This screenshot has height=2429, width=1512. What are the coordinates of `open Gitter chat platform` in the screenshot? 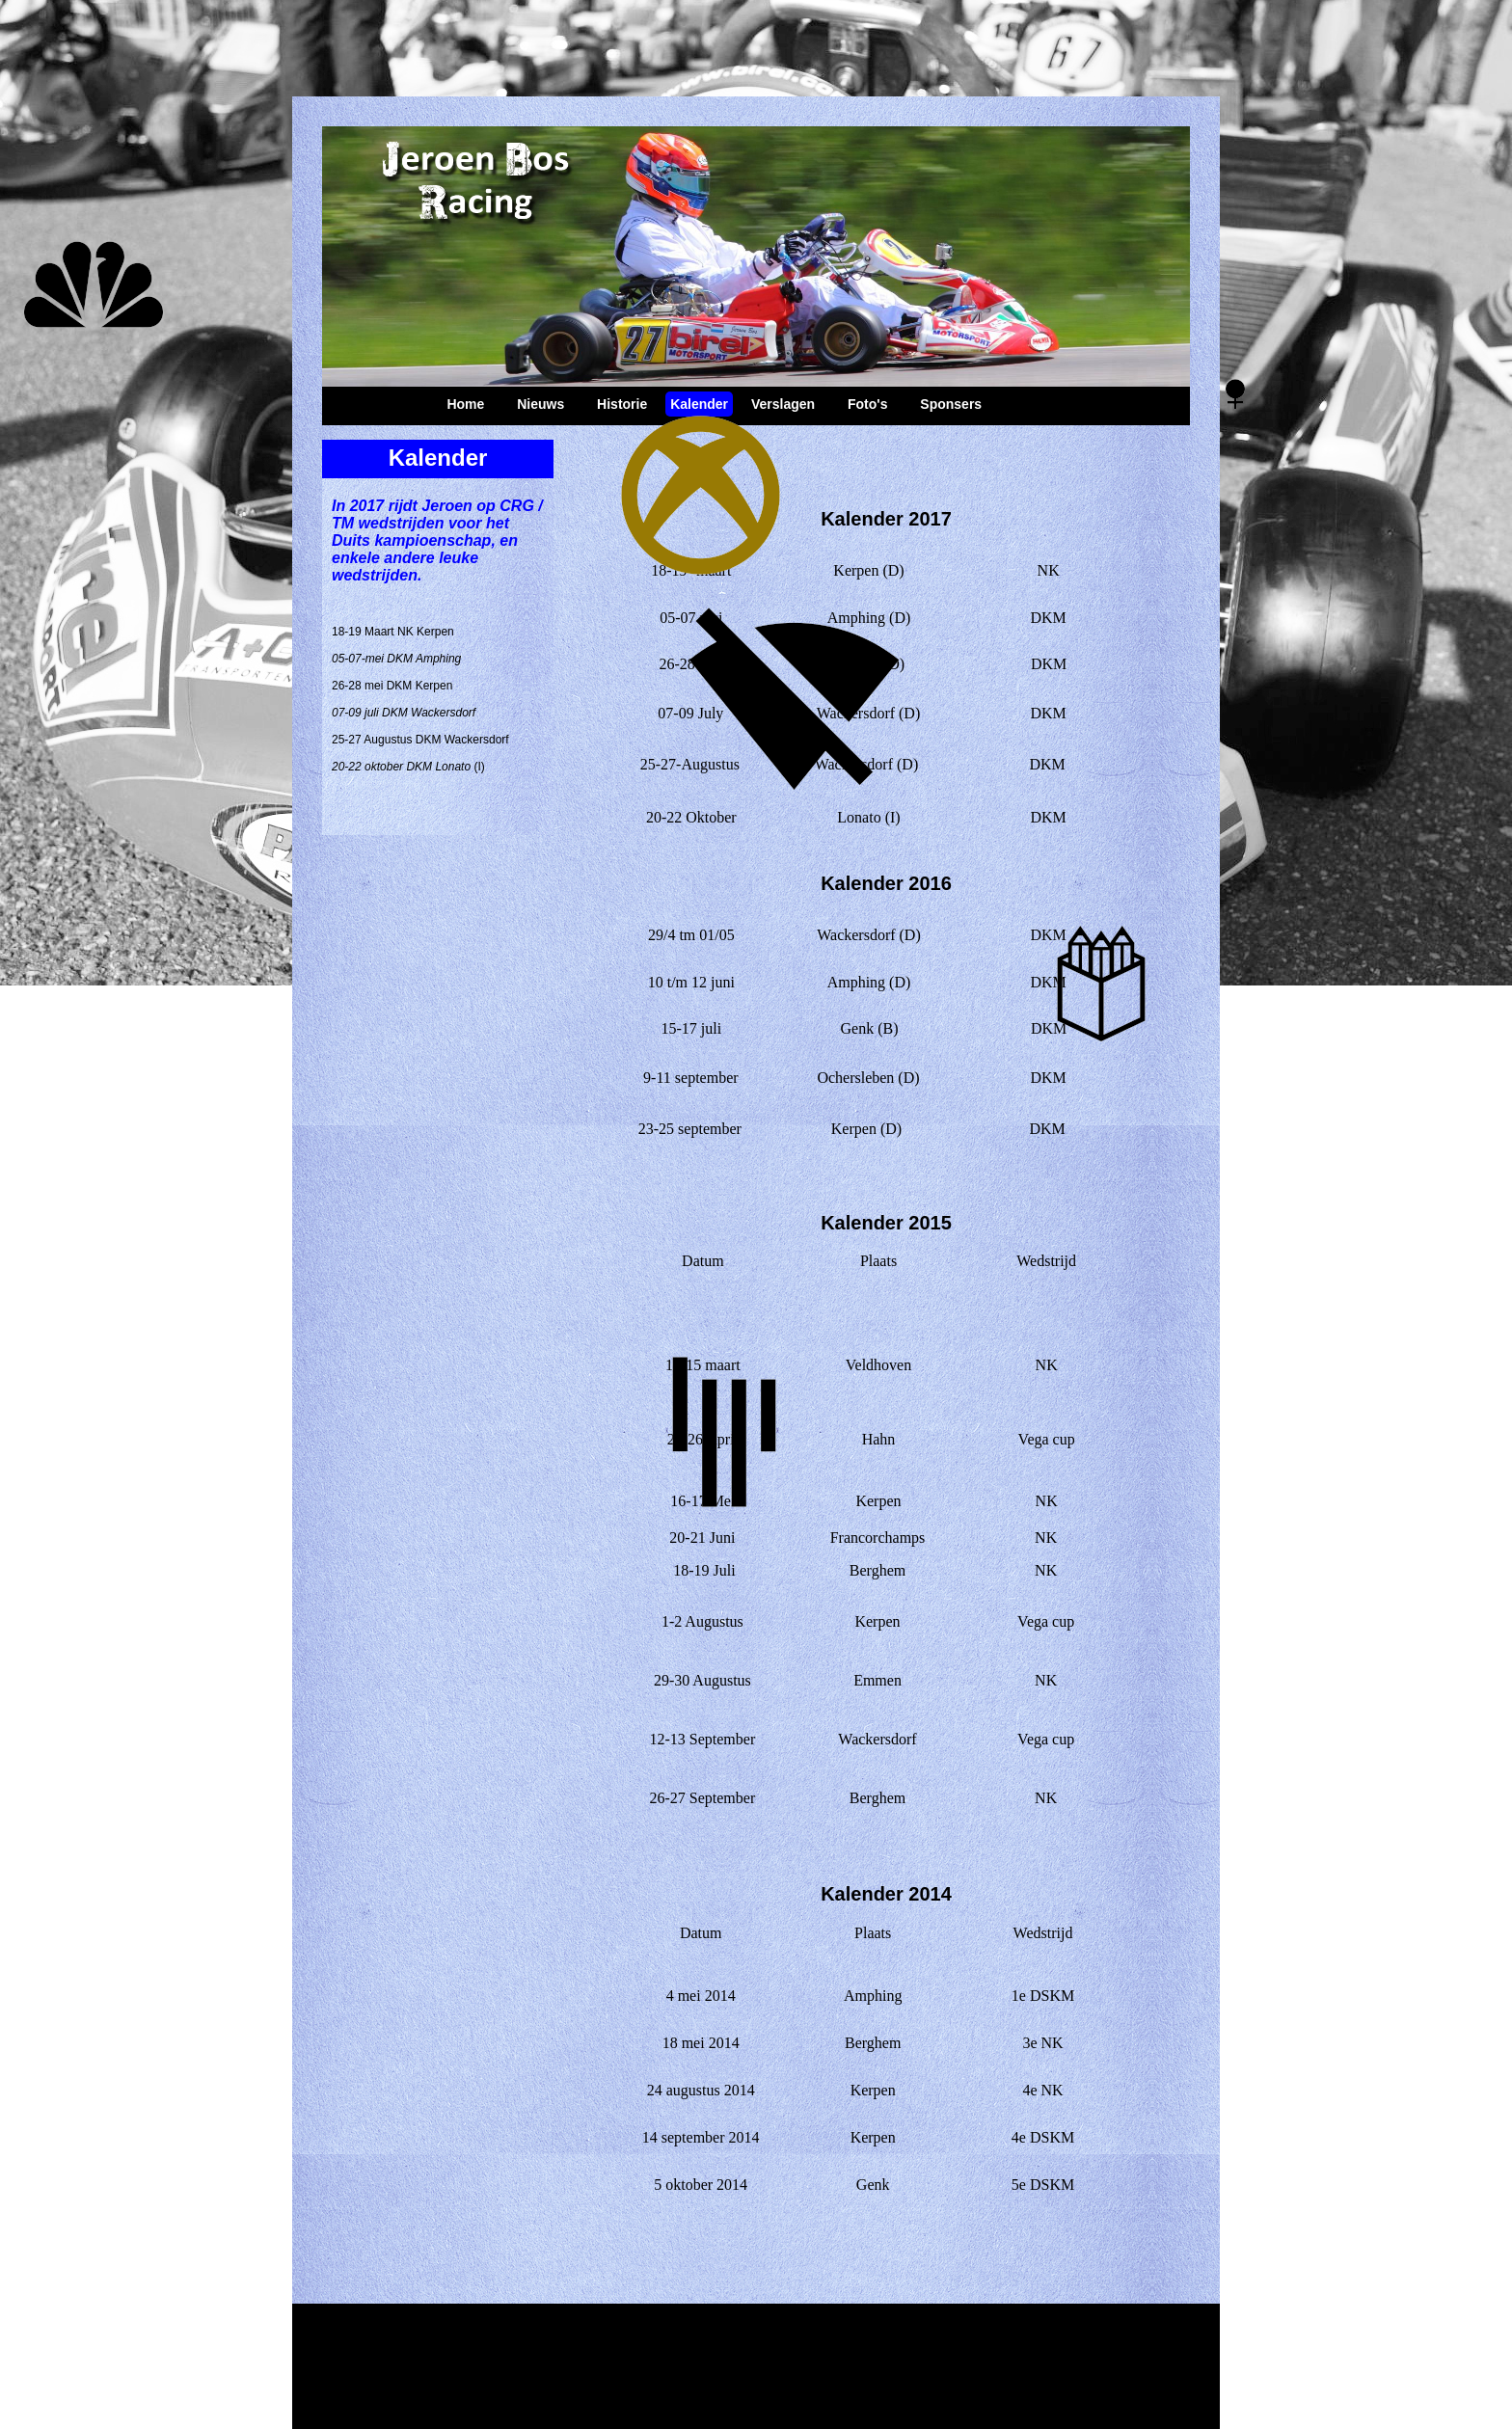 It's located at (724, 1432).